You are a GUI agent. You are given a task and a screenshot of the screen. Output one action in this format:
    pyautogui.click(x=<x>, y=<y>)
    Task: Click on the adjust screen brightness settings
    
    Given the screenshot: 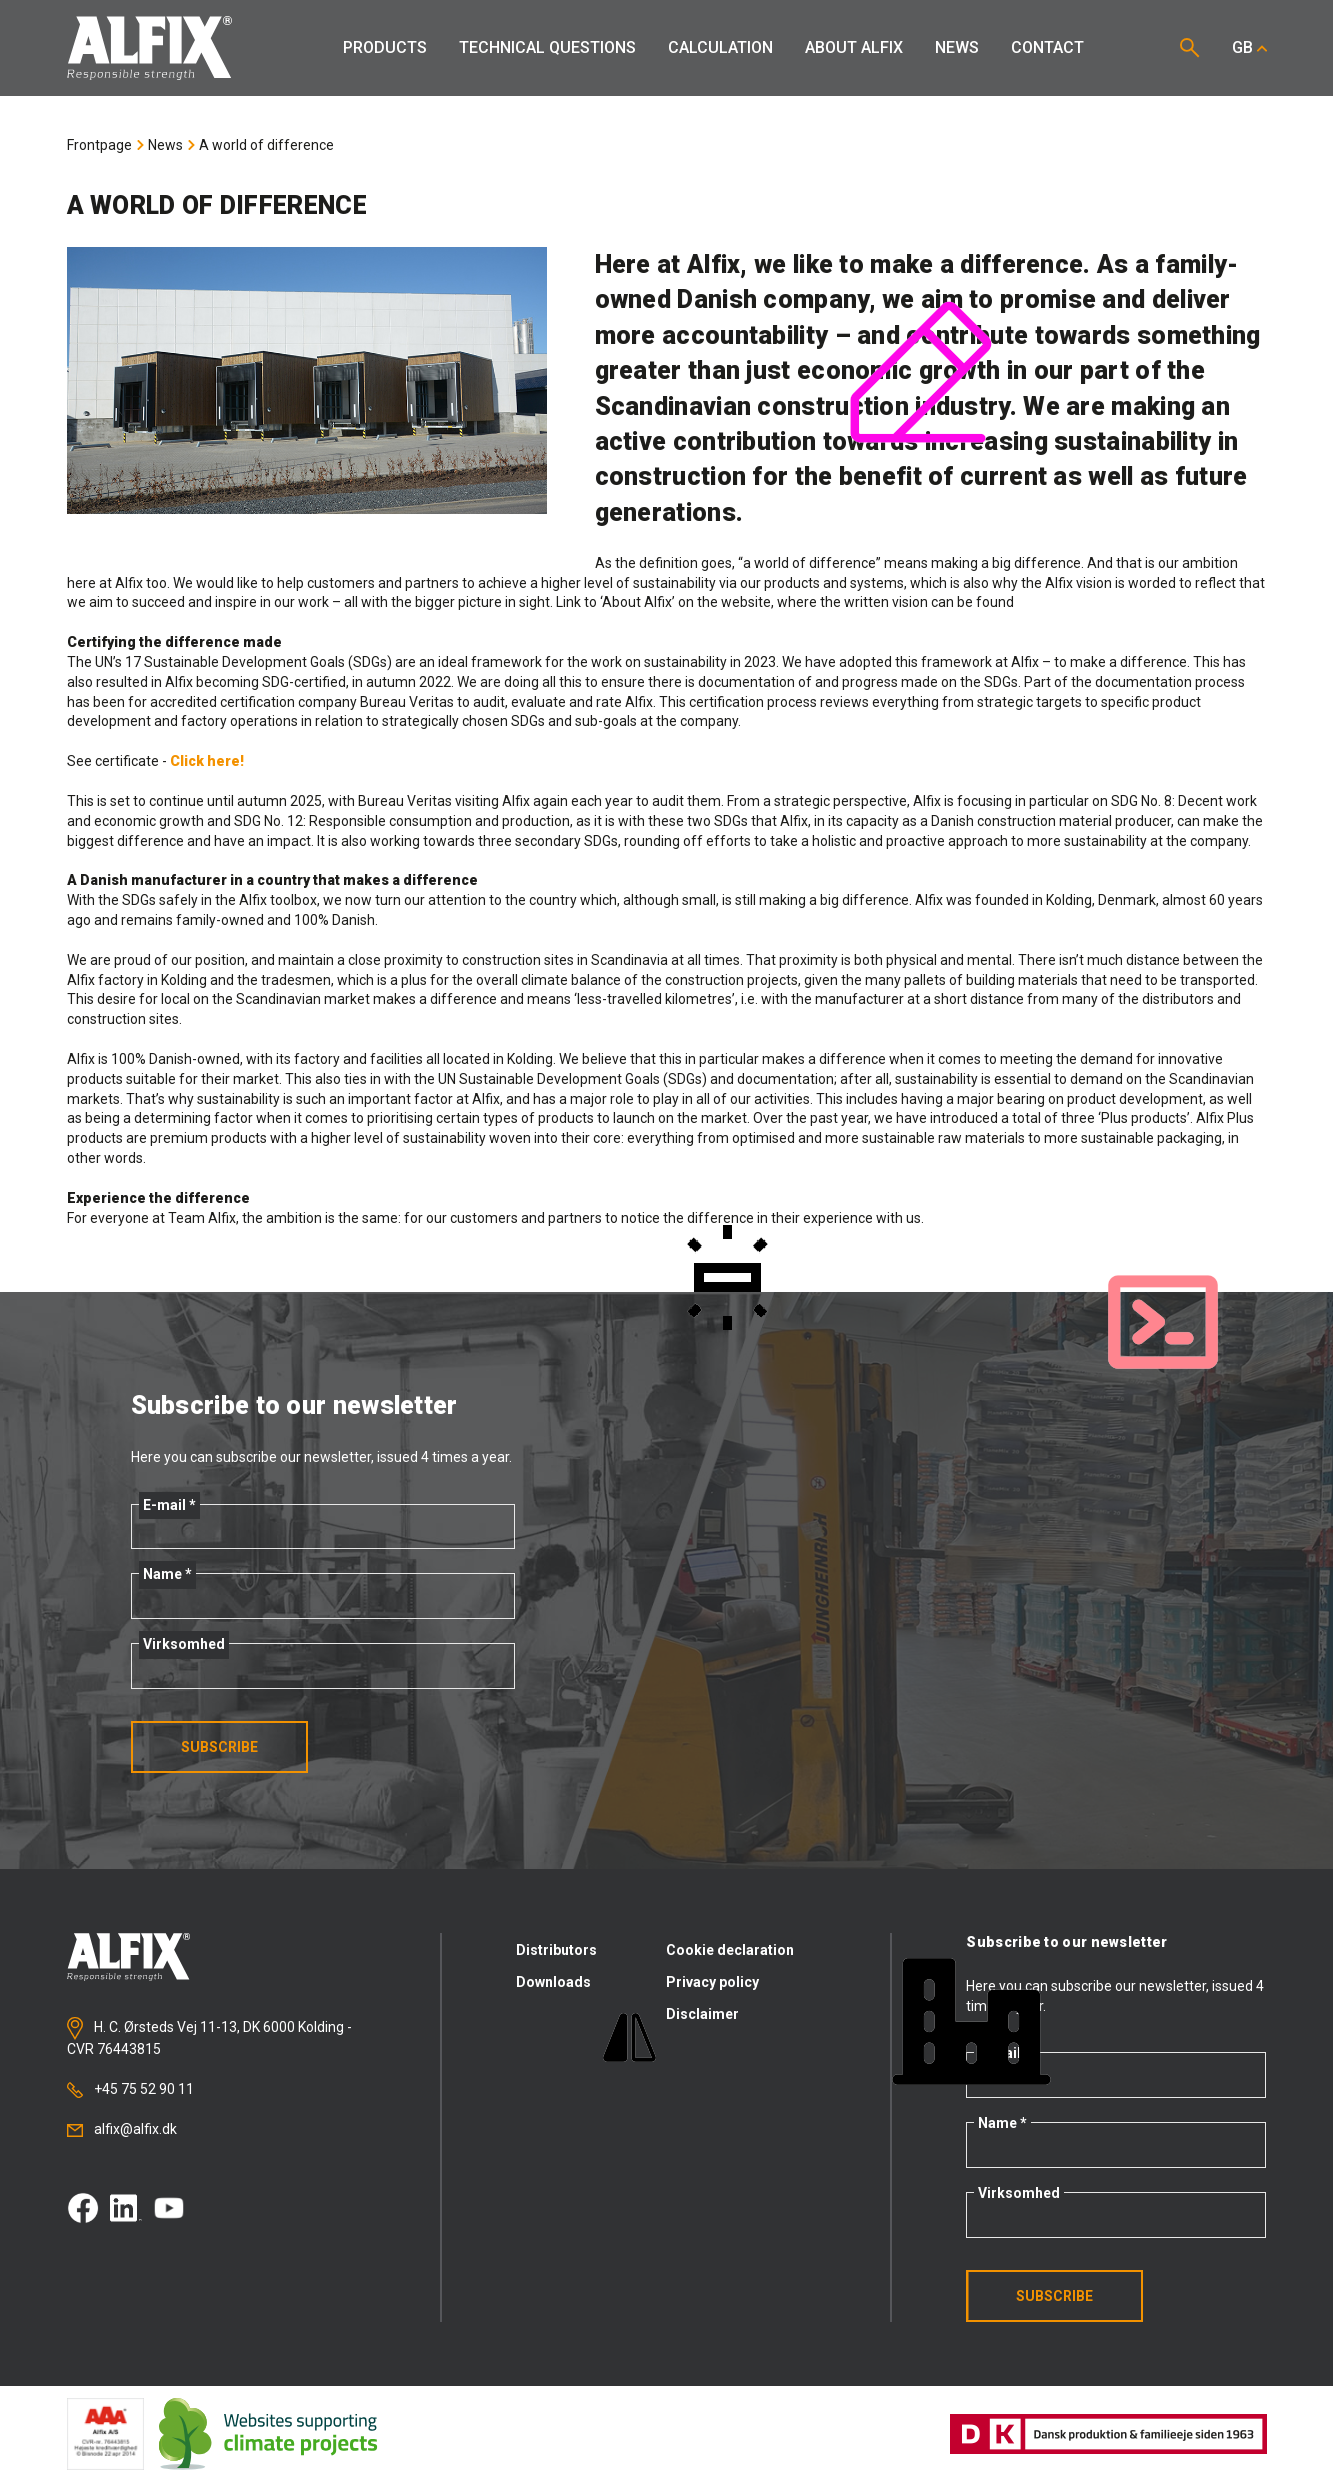 What is the action you would take?
    pyautogui.click(x=727, y=1277)
    